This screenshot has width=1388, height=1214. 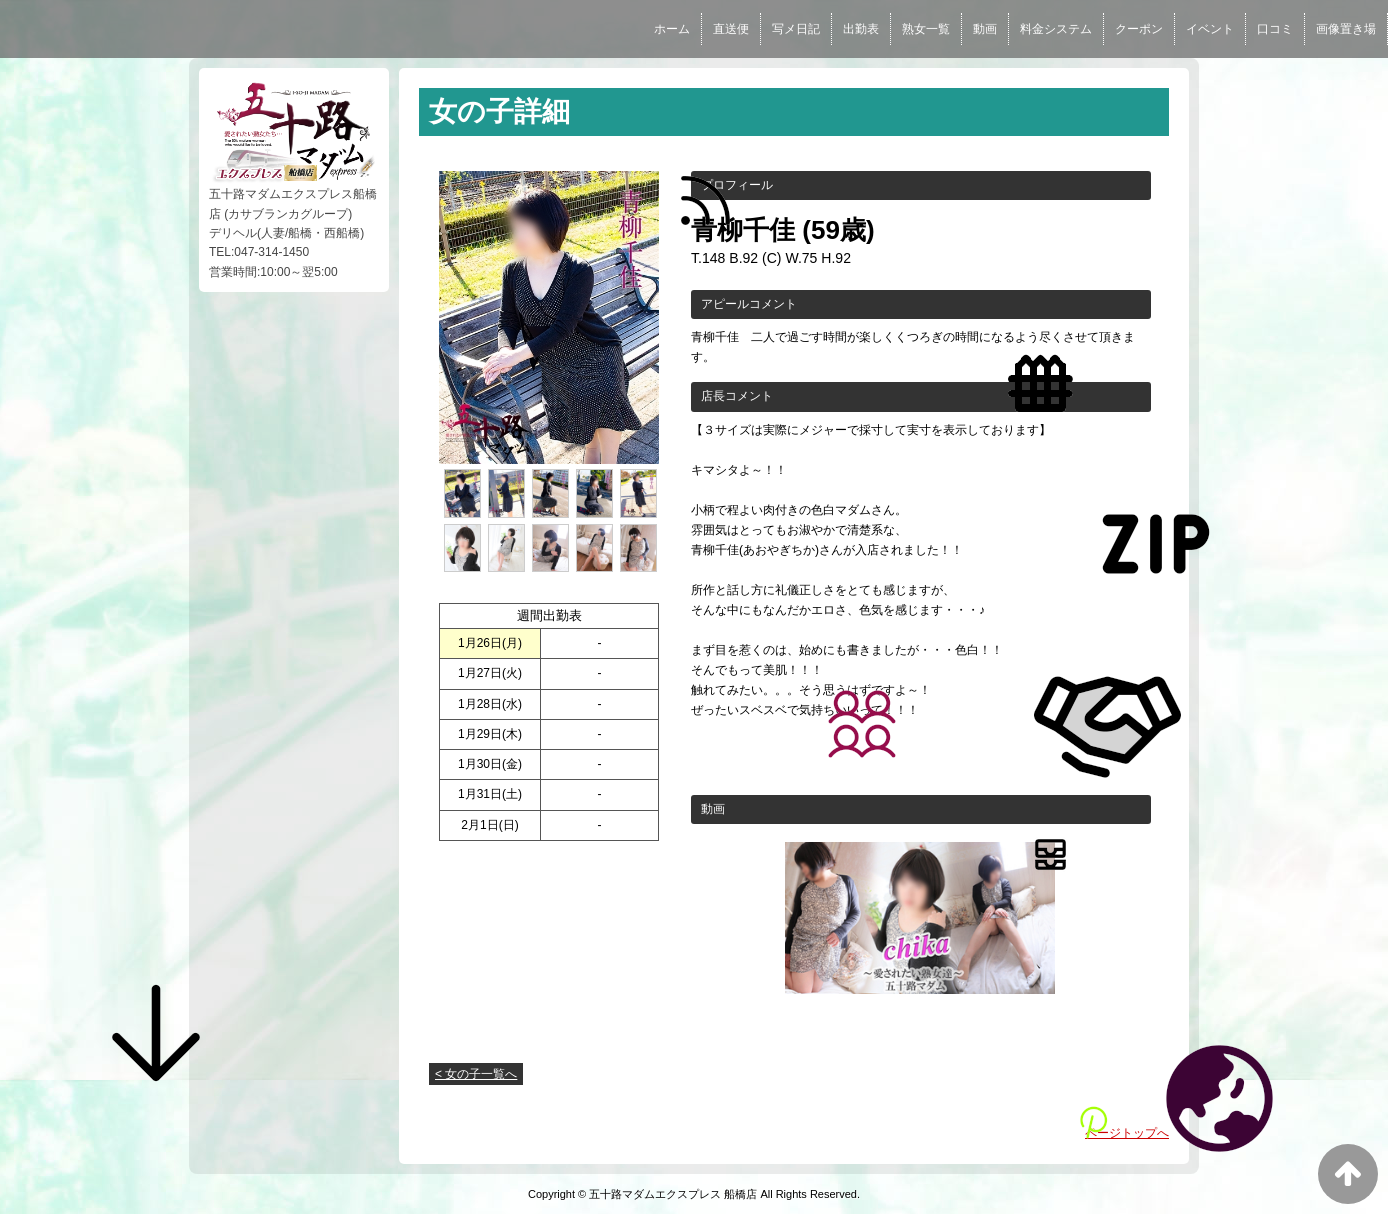 What do you see at coordinates (1156, 544) in the screenshot?
I see `compress files into a zip archive` at bounding box center [1156, 544].